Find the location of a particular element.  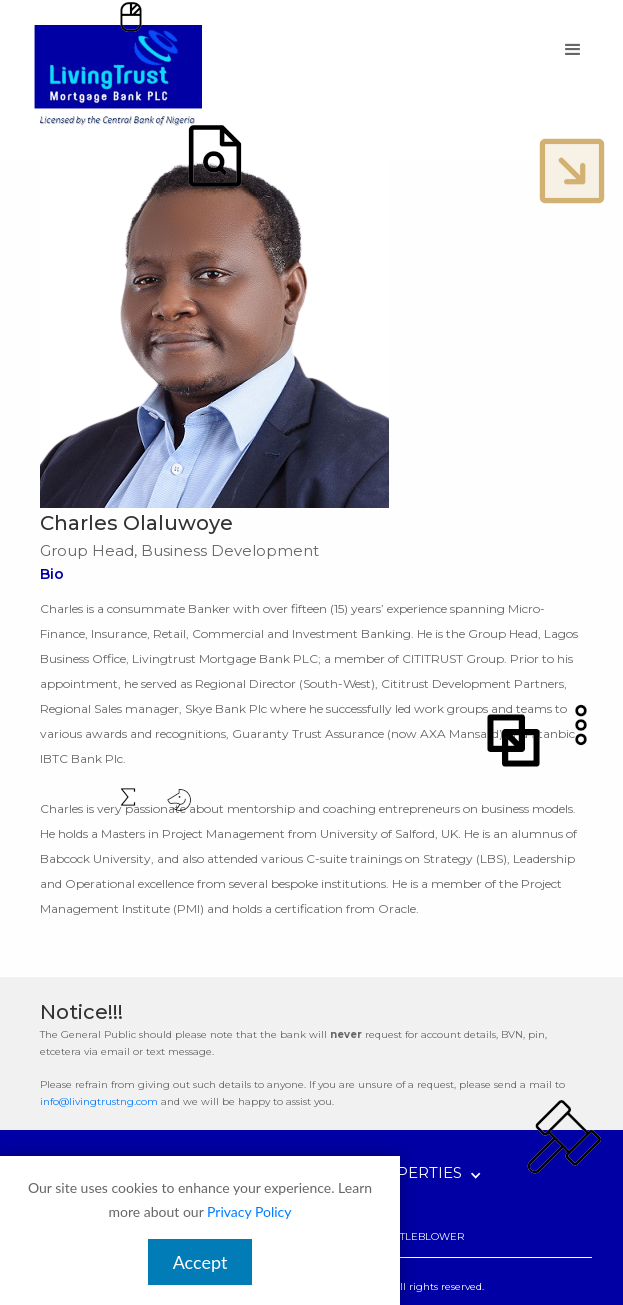

open more options menu is located at coordinates (581, 725).